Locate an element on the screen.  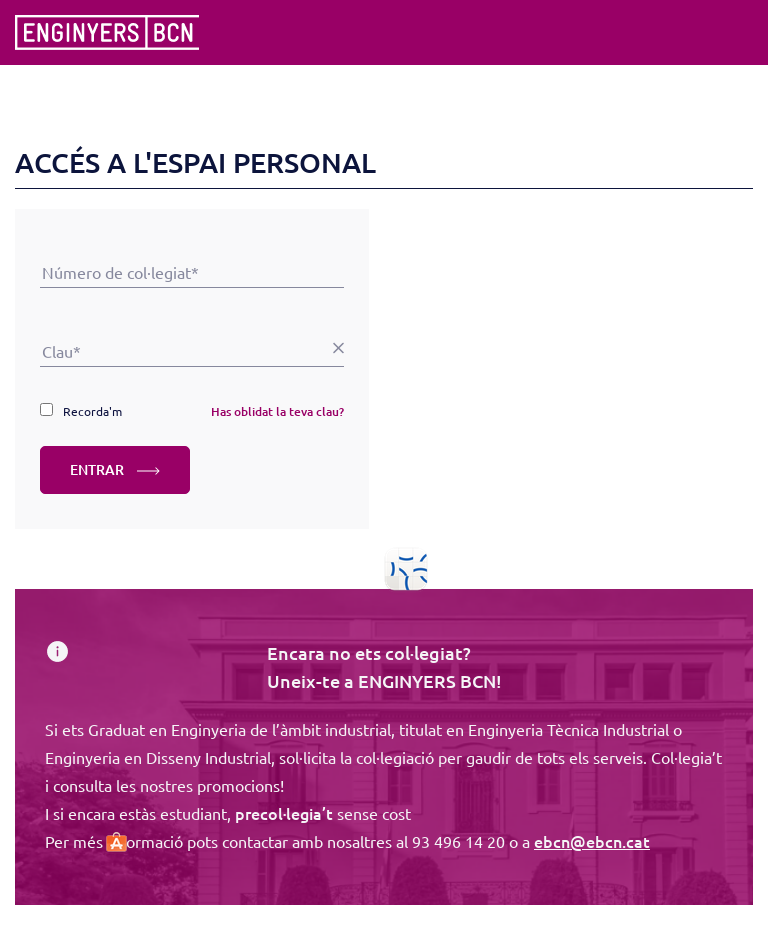
launch gnome taquin sliding puzzle game is located at coordinates (406, 569).